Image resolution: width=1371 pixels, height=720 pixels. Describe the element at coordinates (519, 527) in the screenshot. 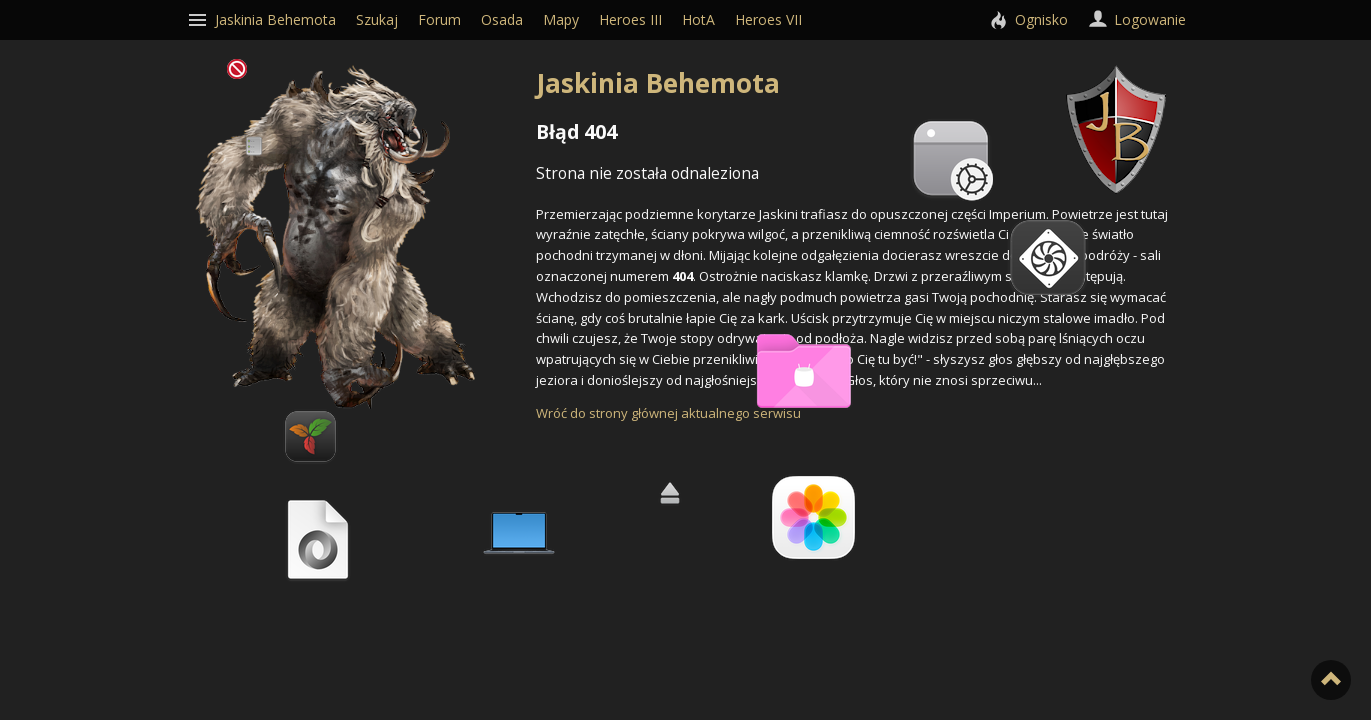

I see `indicates this macbook air in system settings` at that location.